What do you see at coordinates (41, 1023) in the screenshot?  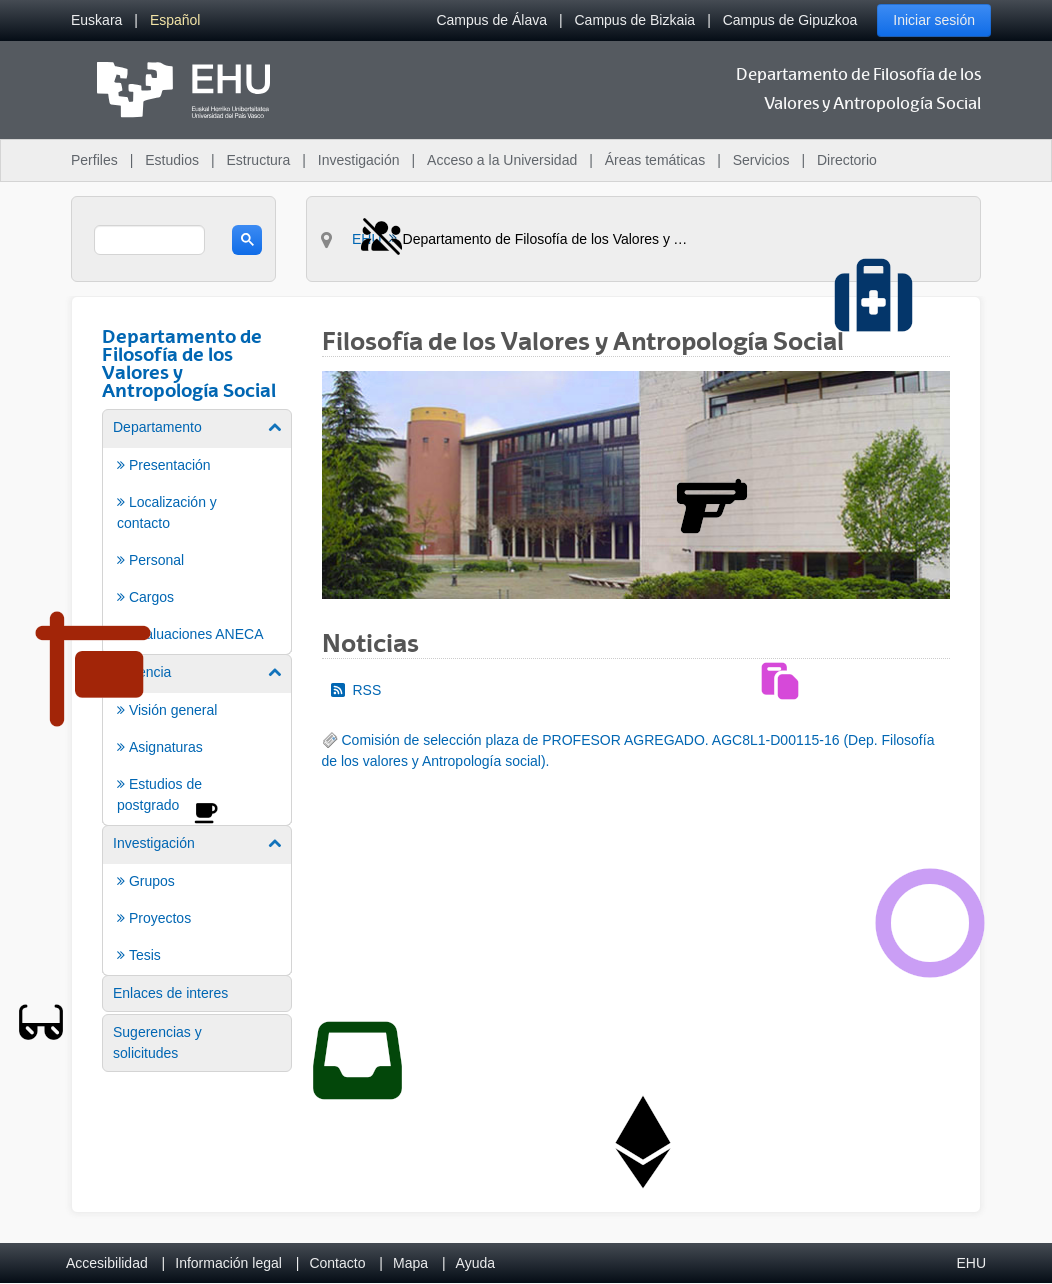 I see `toggle cool or casual mode` at bounding box center [41, 1023].